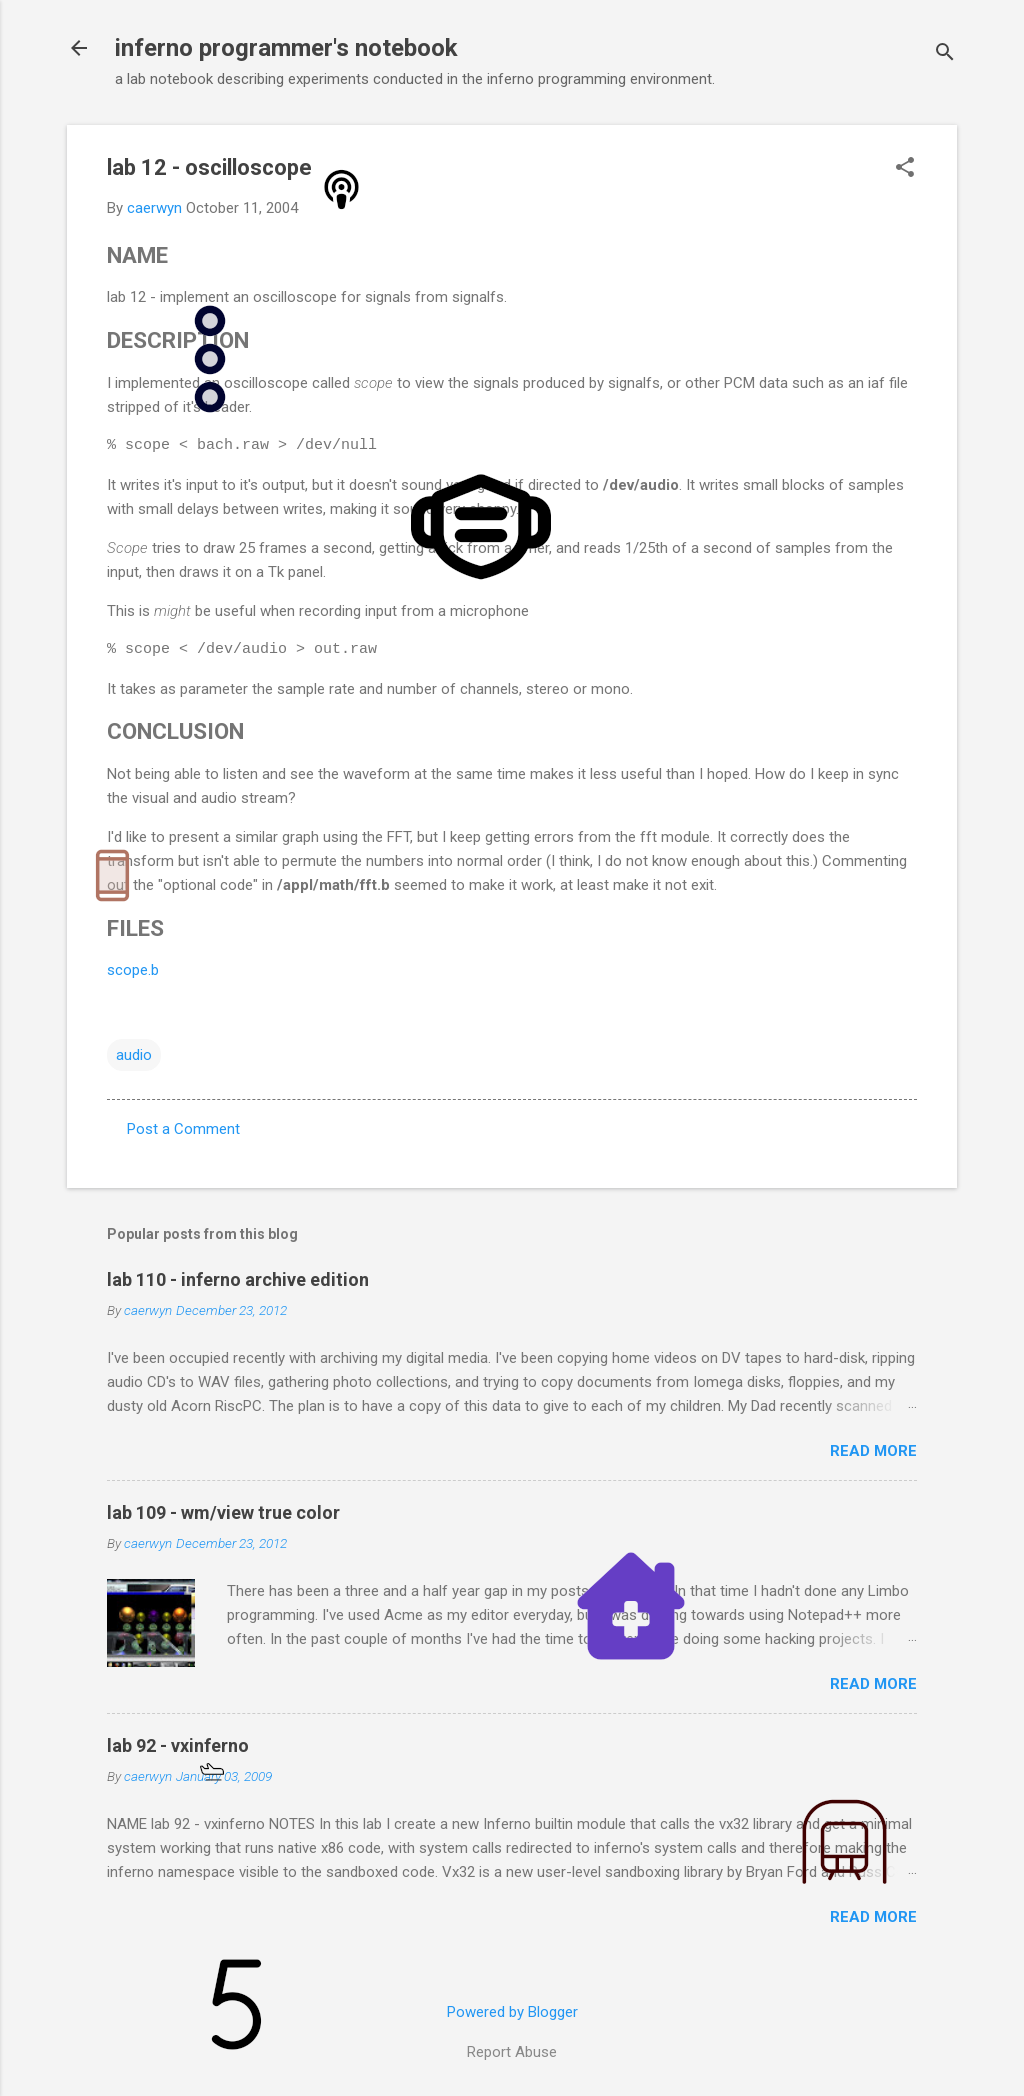 The image size is (1024, 2096). I want to click on indicates flight mode is active, so click(212, 1771).